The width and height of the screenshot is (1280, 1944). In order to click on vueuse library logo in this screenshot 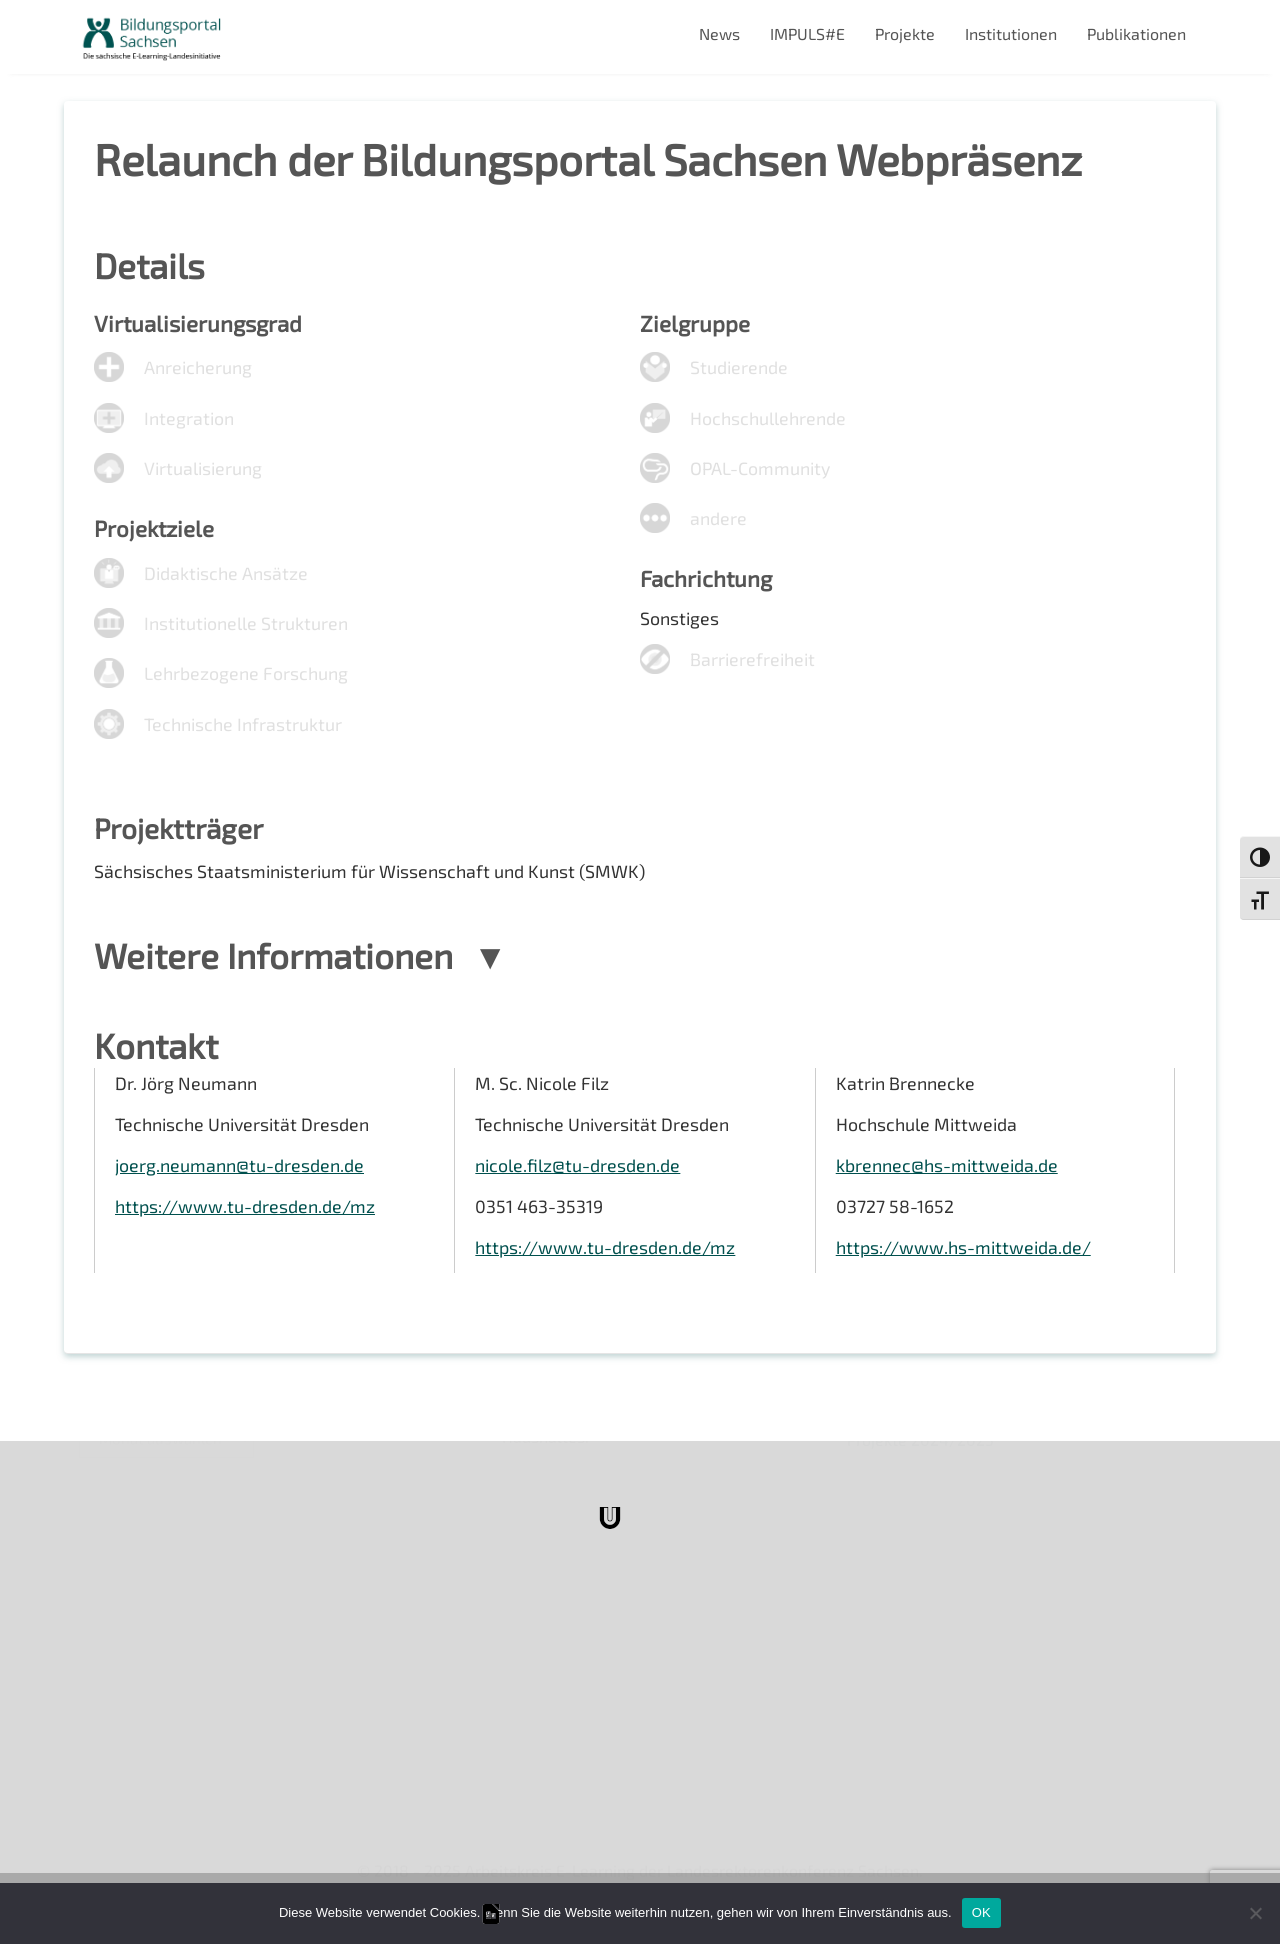, I will do `click(610, 1518)`.